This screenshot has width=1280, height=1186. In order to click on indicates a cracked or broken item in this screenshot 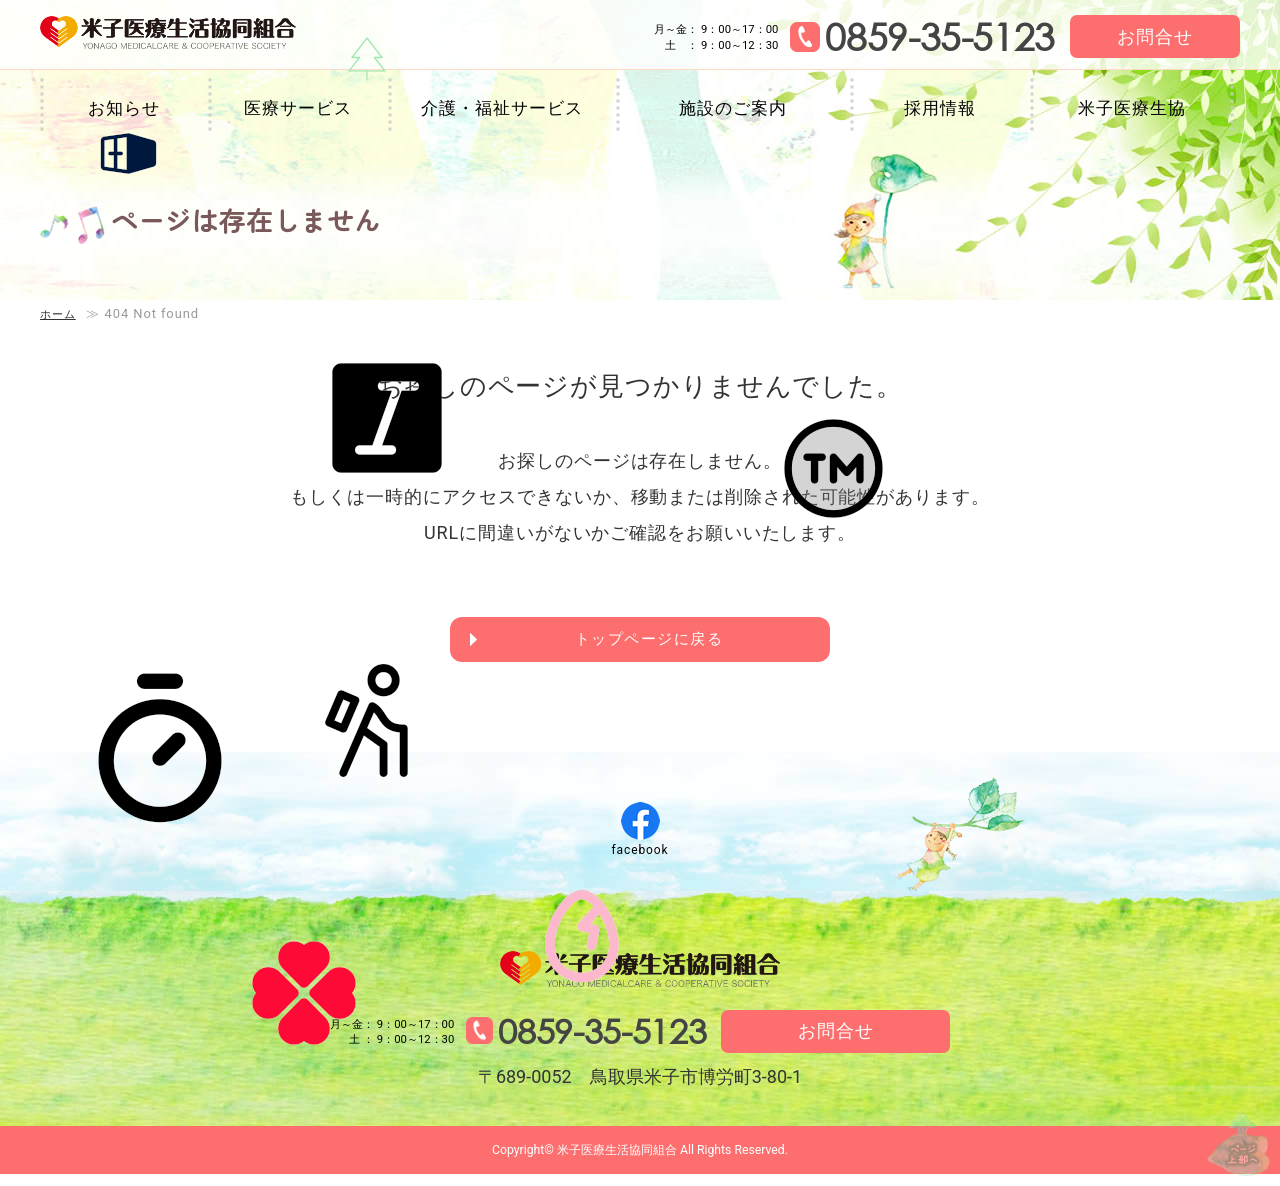, I will do `click(582, 936)`.